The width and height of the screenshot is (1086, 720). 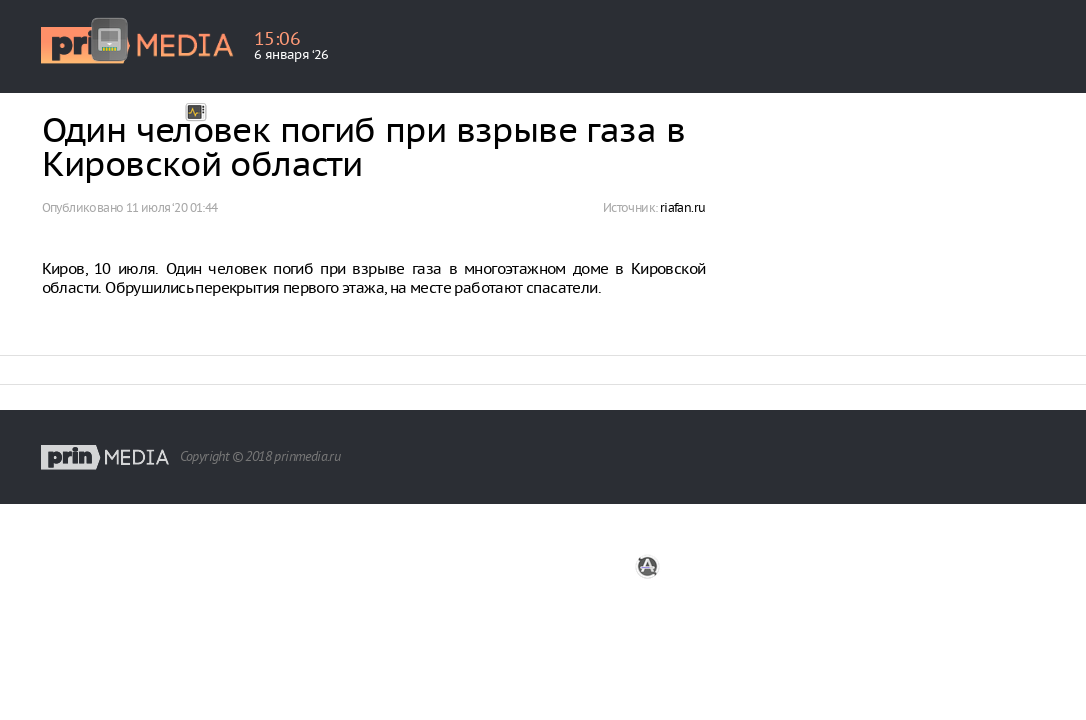 I want to click on gameboy rom file type indicator, so click(x=109, y=39).